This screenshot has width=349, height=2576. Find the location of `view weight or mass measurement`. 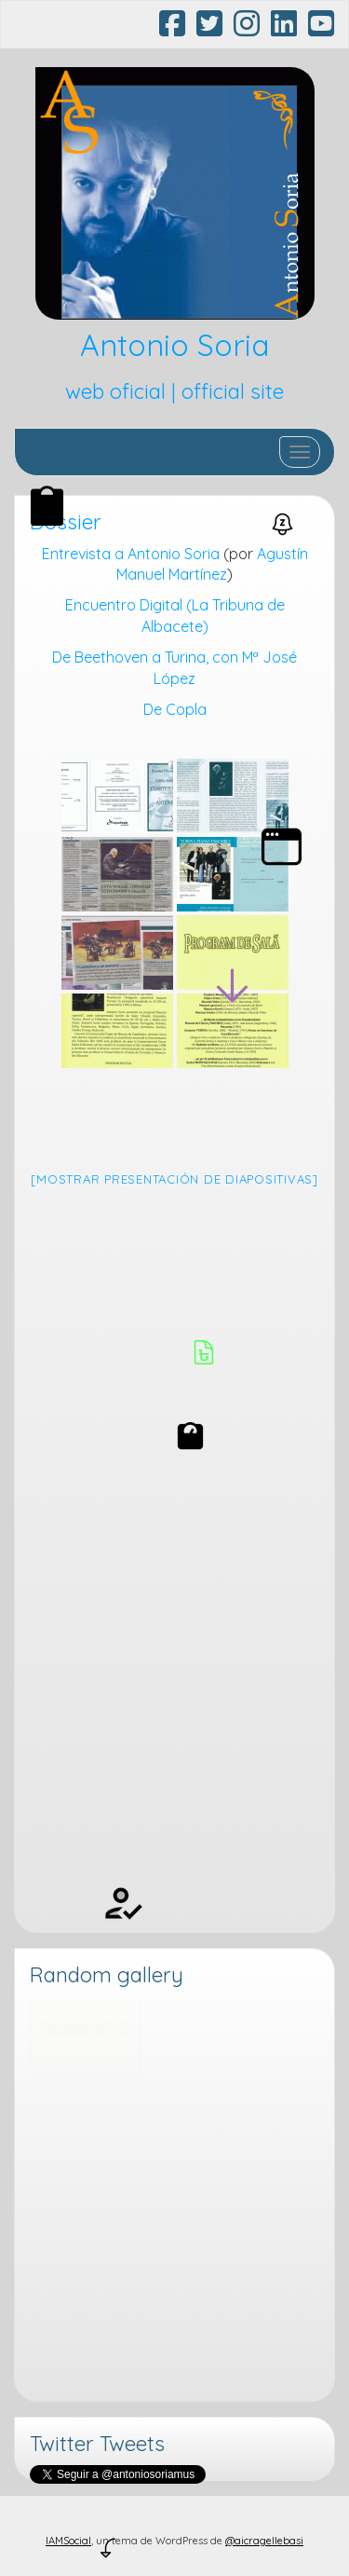

view weight or mass measurement is located at coordinates (190, 1436).